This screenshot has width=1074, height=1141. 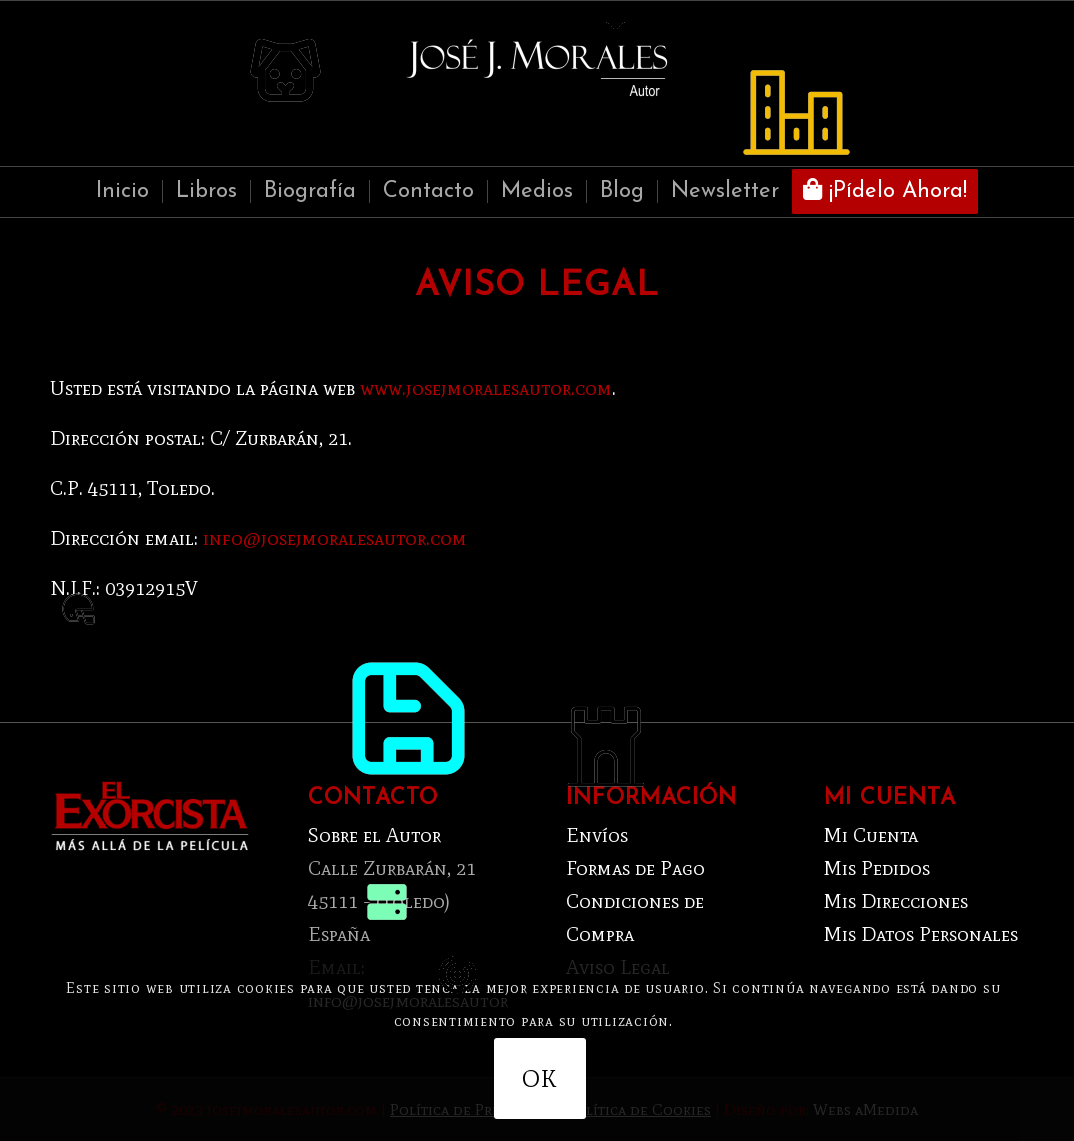 I want to click on access castle or fortress-themed content, so click(x=606, y=745).